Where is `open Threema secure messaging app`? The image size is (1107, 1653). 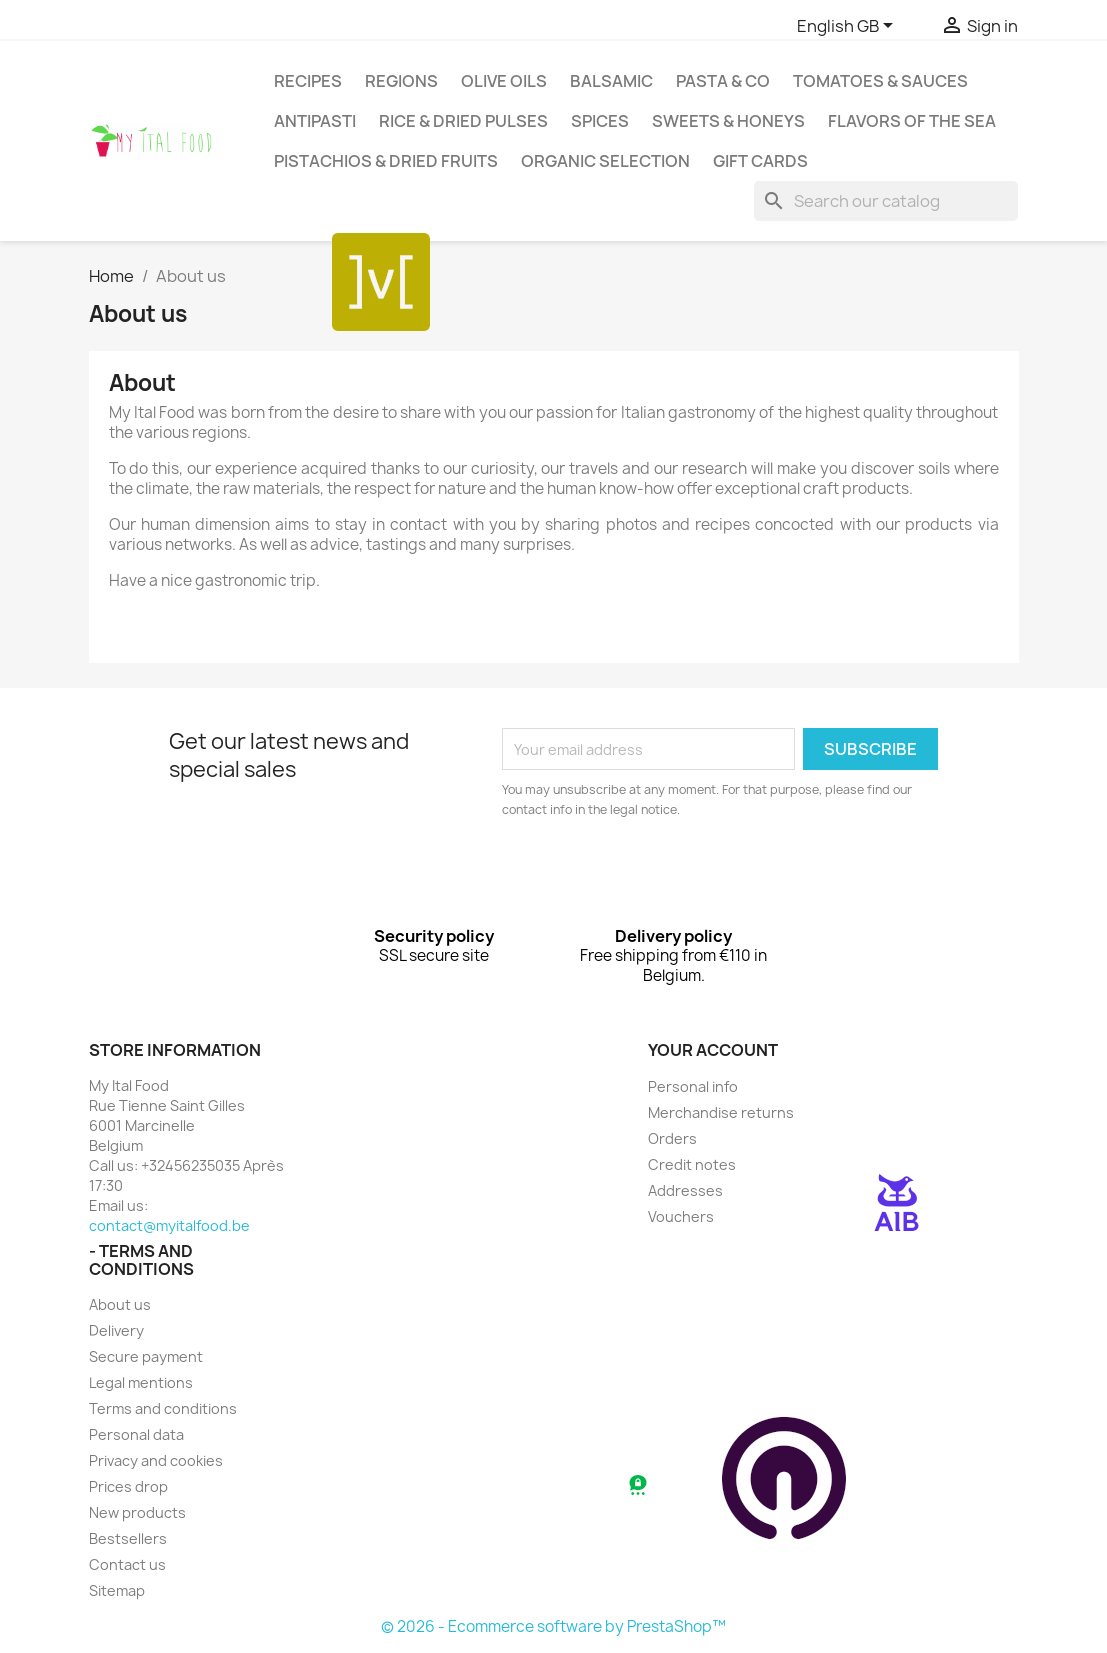
open Threema secure messaging app is located at coordinates (638, 1485).